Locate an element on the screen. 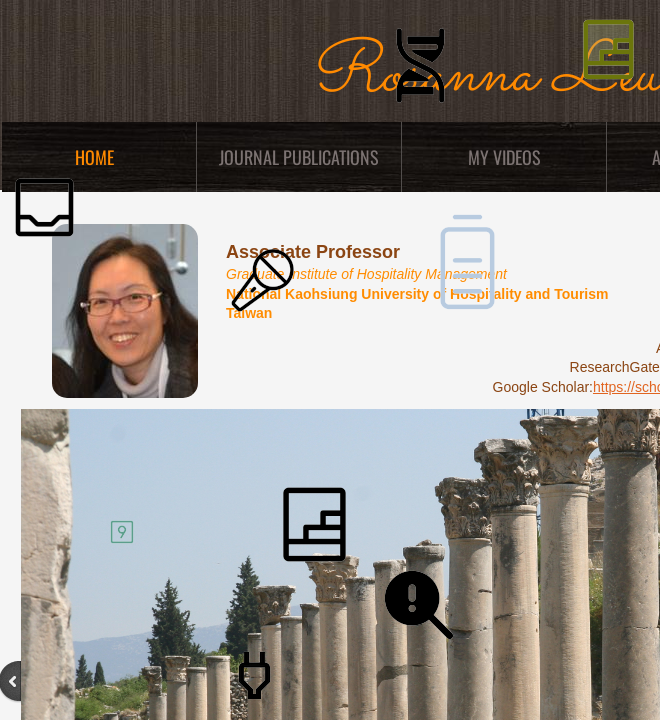 This screenshot has height=720, width=660. search error or warning is located at coordinates (419, 605).